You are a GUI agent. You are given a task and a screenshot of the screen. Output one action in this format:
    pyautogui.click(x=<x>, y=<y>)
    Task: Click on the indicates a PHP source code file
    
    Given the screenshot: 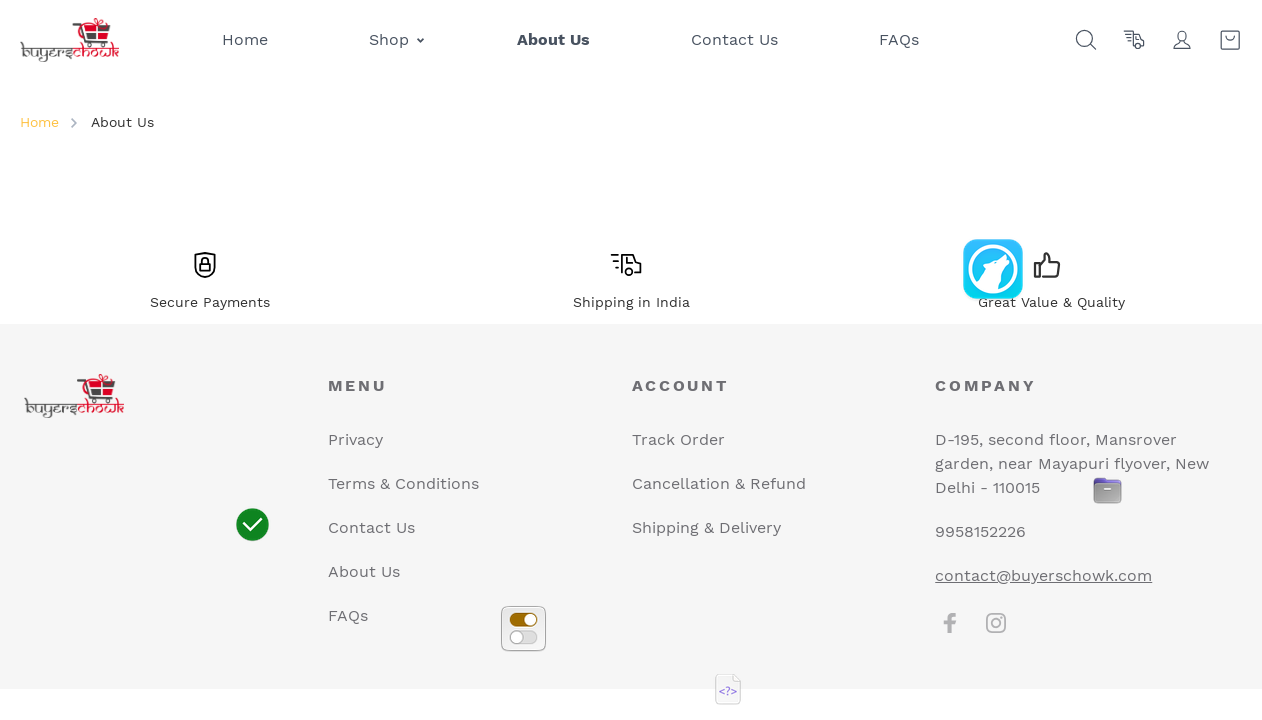 What is the action you would take?
    pyautogui.click(x=728, y=689)
    